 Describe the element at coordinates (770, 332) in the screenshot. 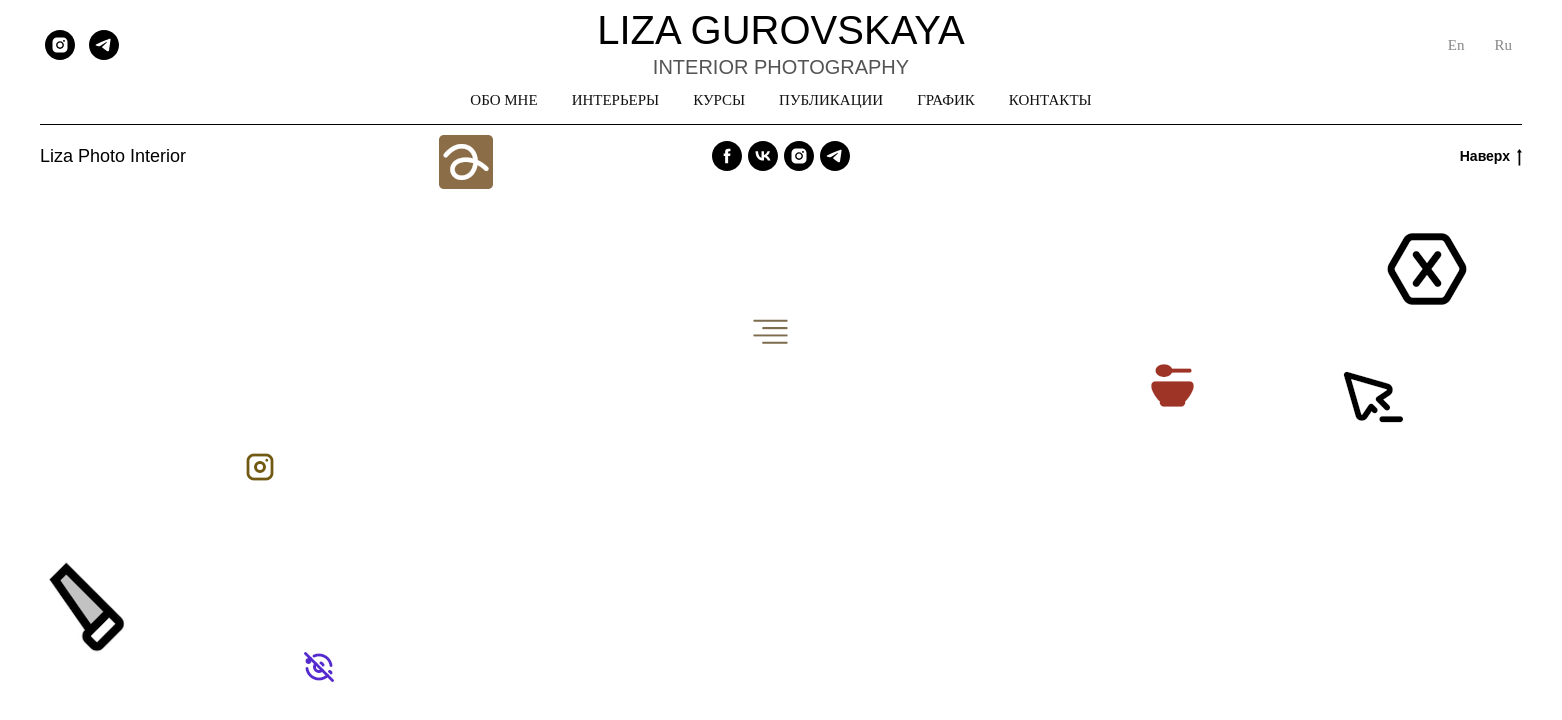

I see `align text to the right` at that location.